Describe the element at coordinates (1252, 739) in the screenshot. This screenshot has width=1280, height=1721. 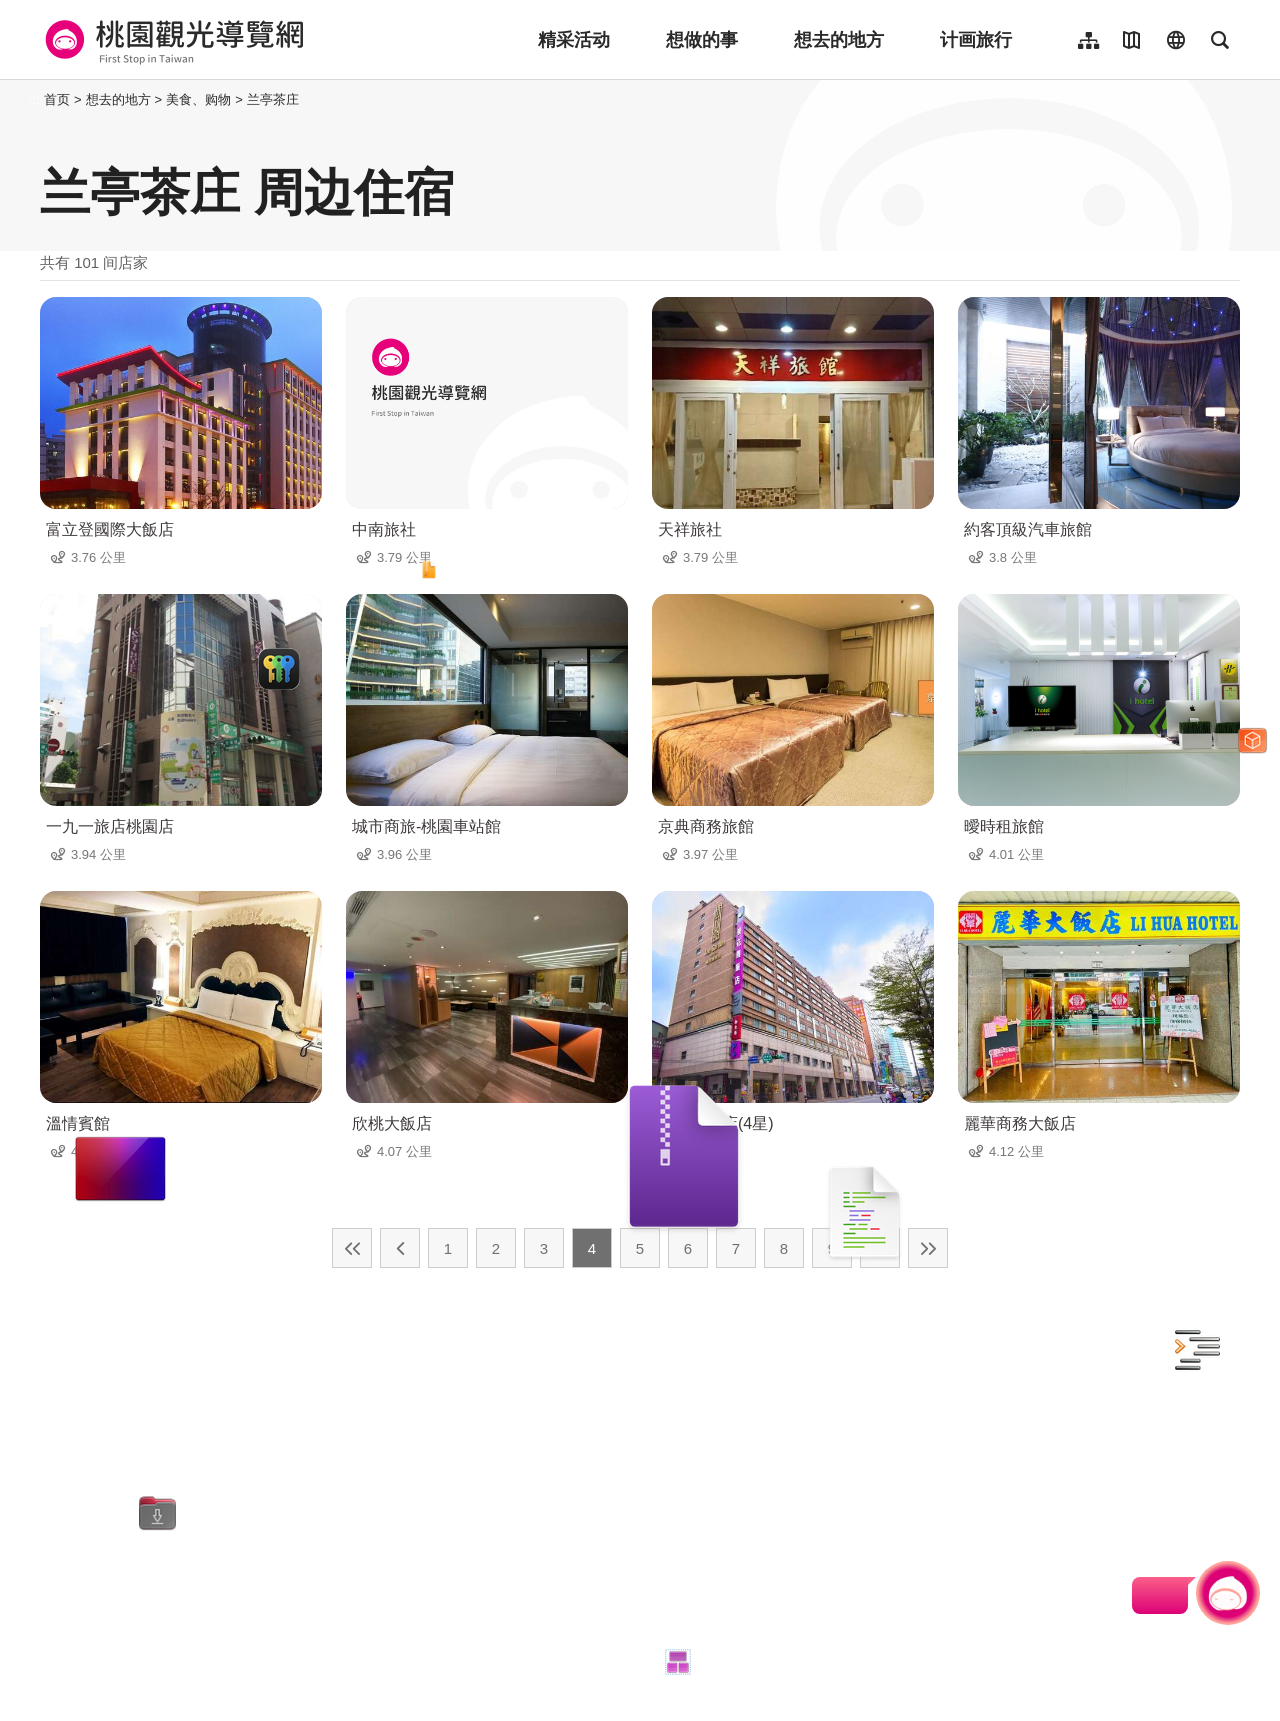
I see `open a 3D model file in OBJ format` at that location.